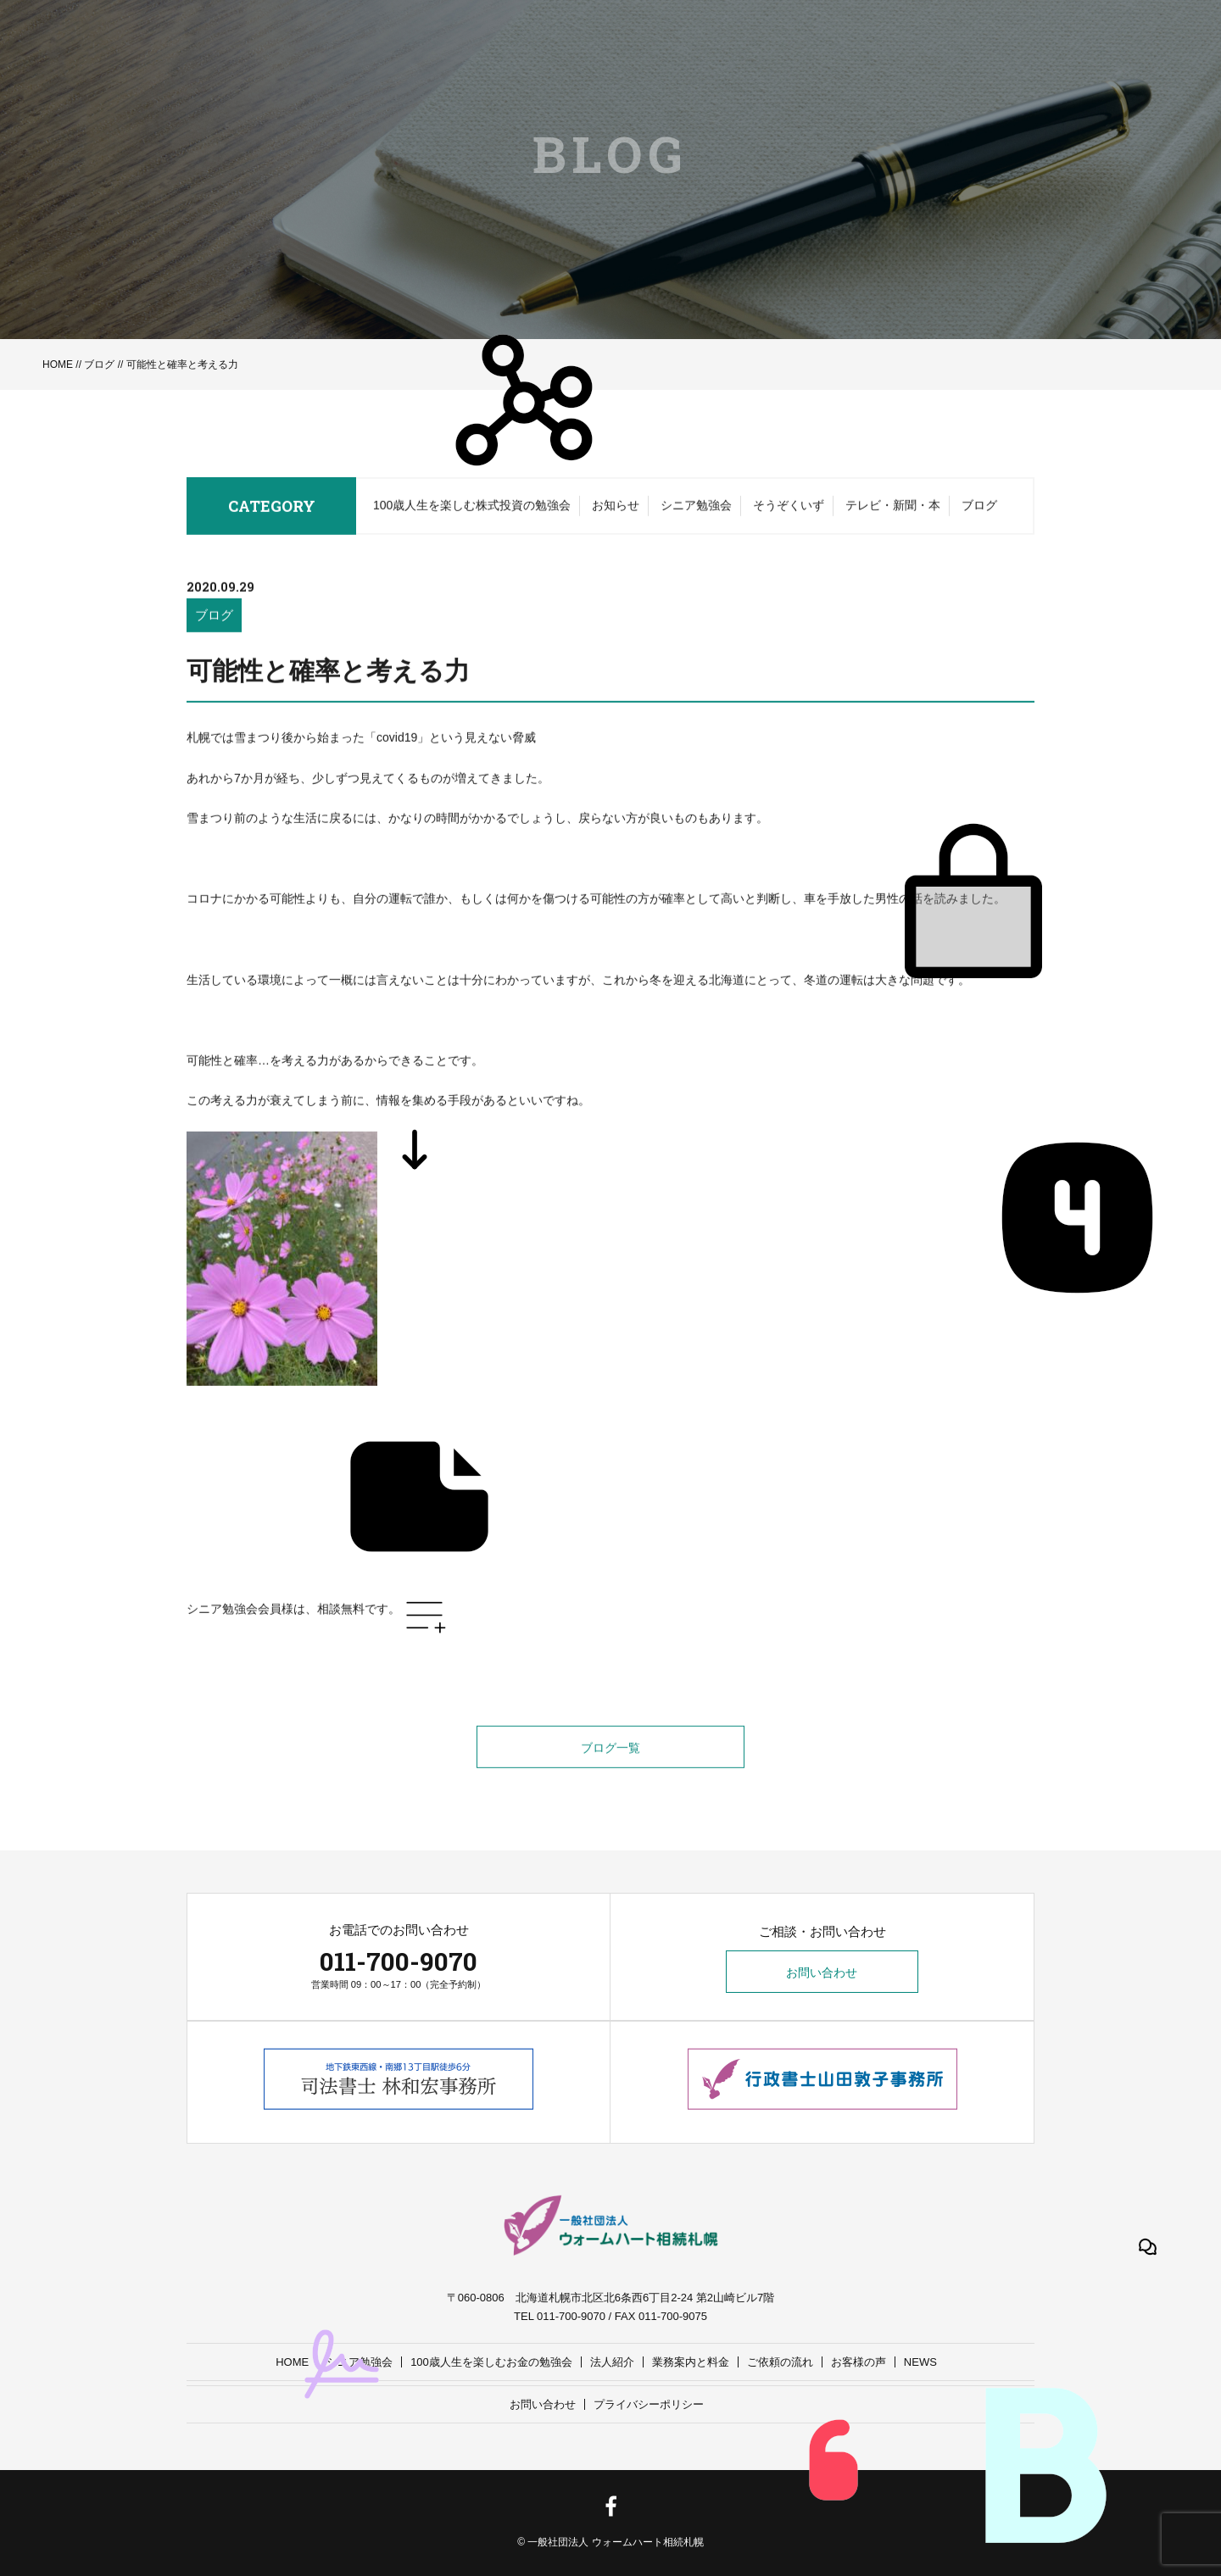 This screenshot has width=1221, height=2576. I want to click on indicates step 4 in a multi-step process, so click(1077, 1217).